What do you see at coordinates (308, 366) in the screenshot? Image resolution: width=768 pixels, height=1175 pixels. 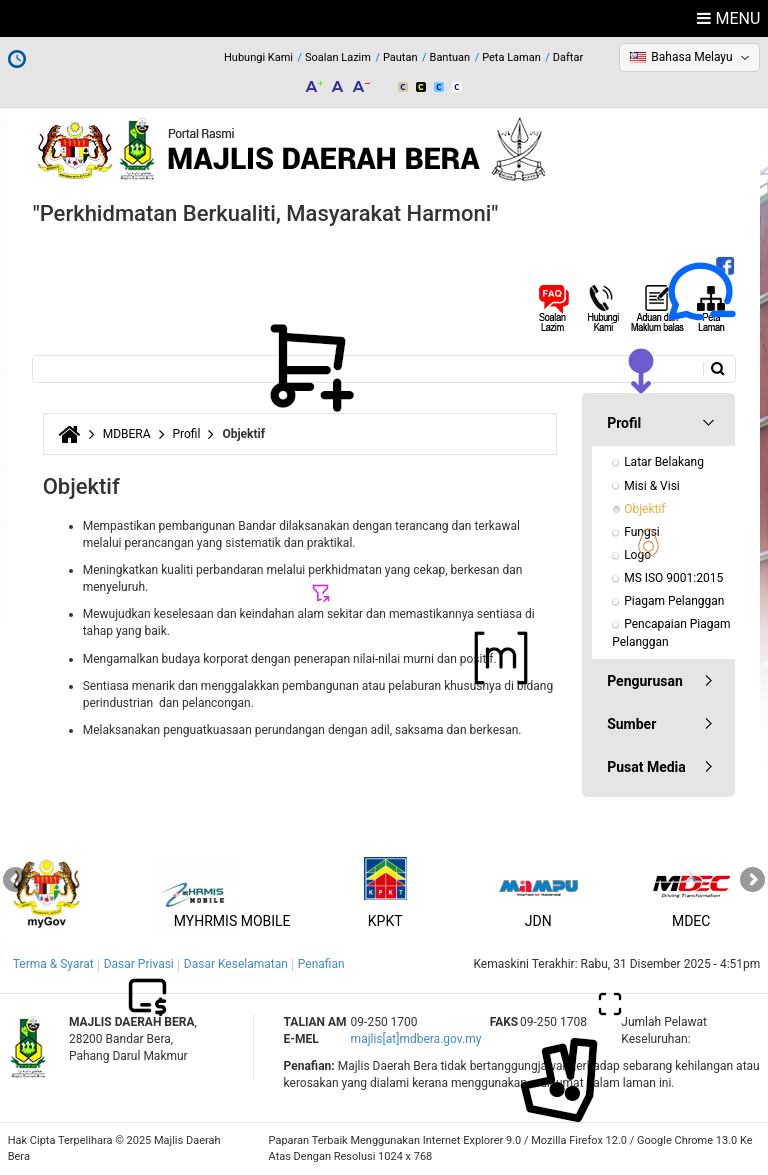 I see `add item to shopping cart` at bounding box center [308, 366].